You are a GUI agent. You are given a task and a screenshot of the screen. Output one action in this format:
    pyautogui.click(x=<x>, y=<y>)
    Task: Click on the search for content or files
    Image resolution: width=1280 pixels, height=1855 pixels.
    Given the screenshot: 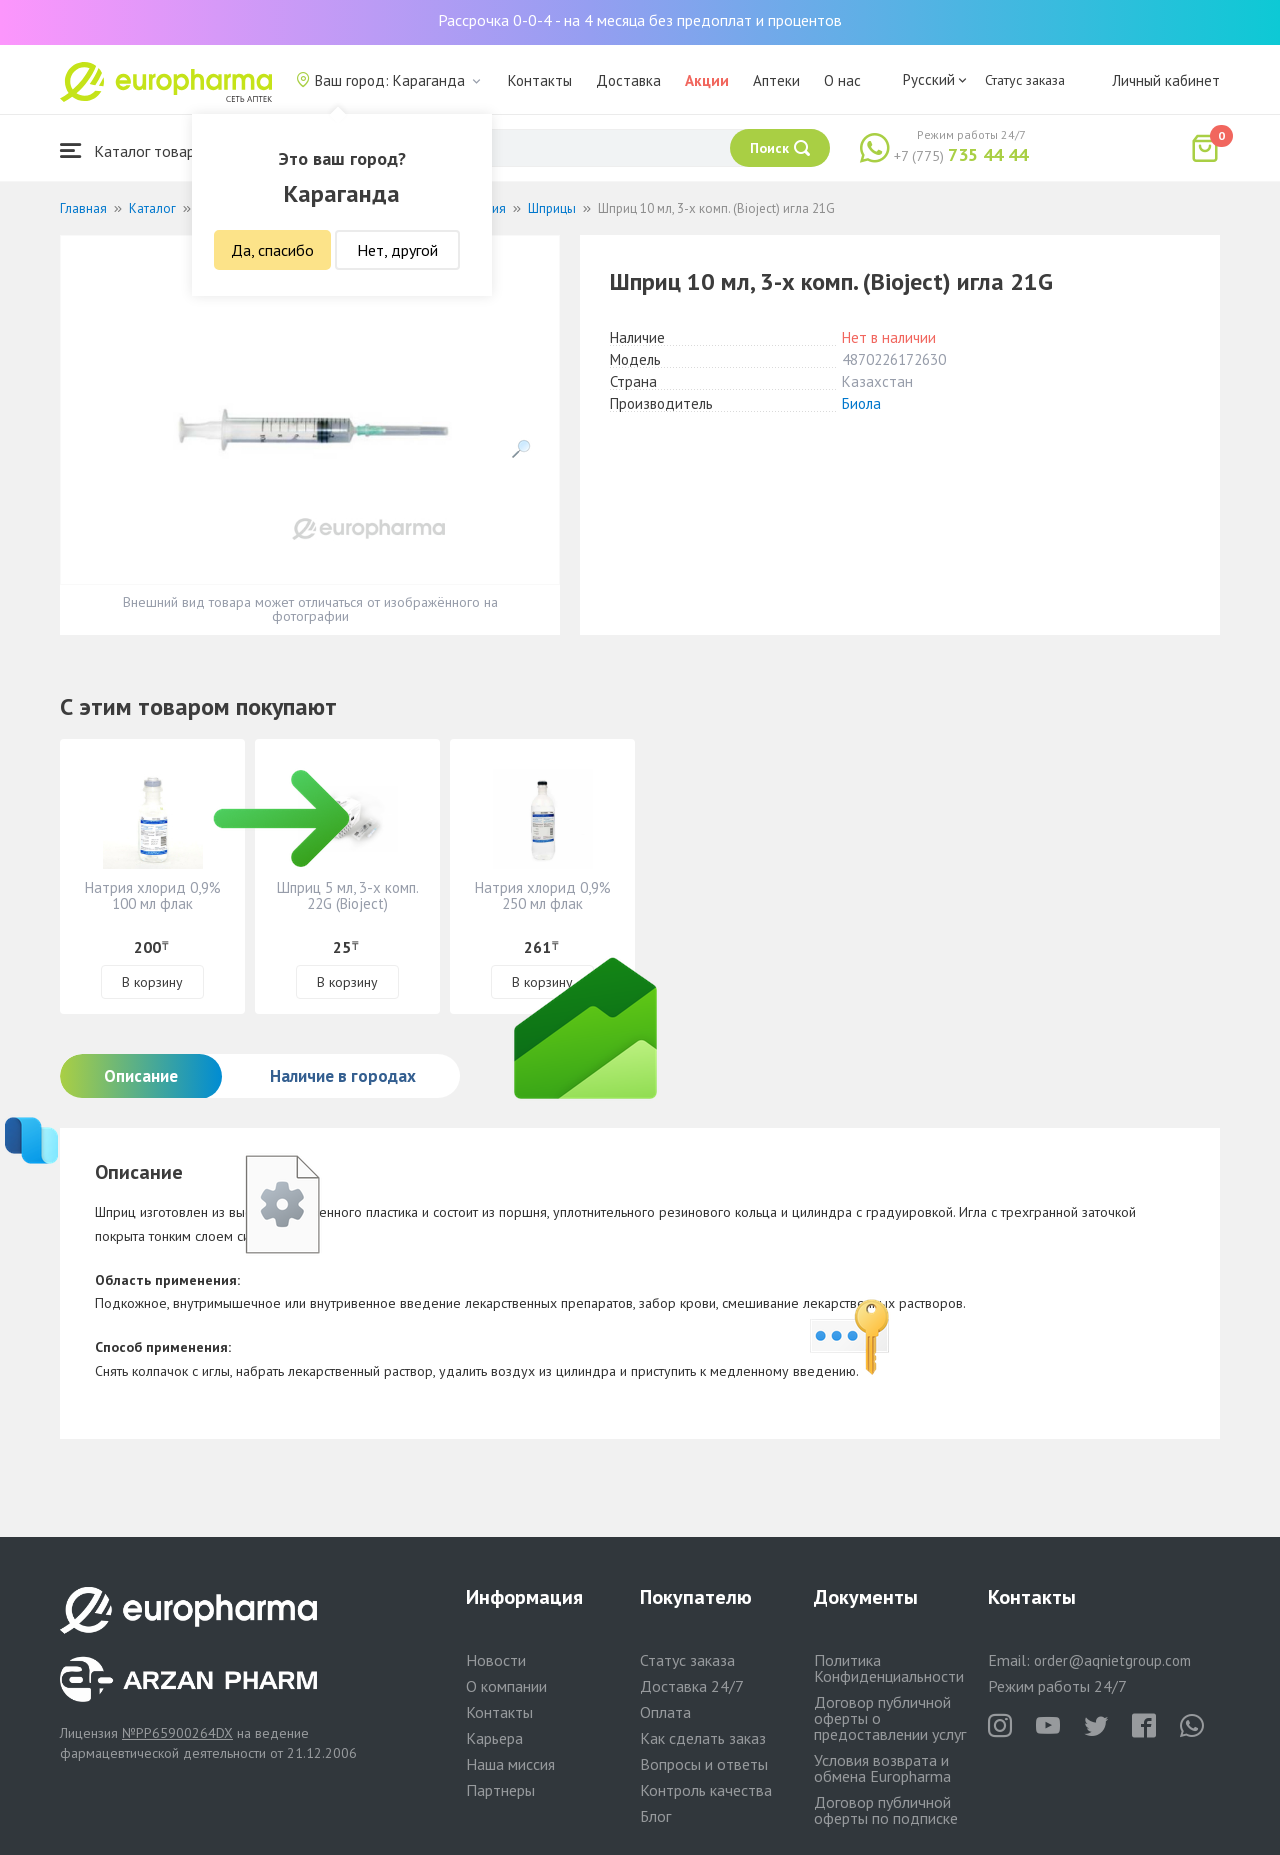 What is the action you would take?
    pyautogui.click(x=521, y=448)
    